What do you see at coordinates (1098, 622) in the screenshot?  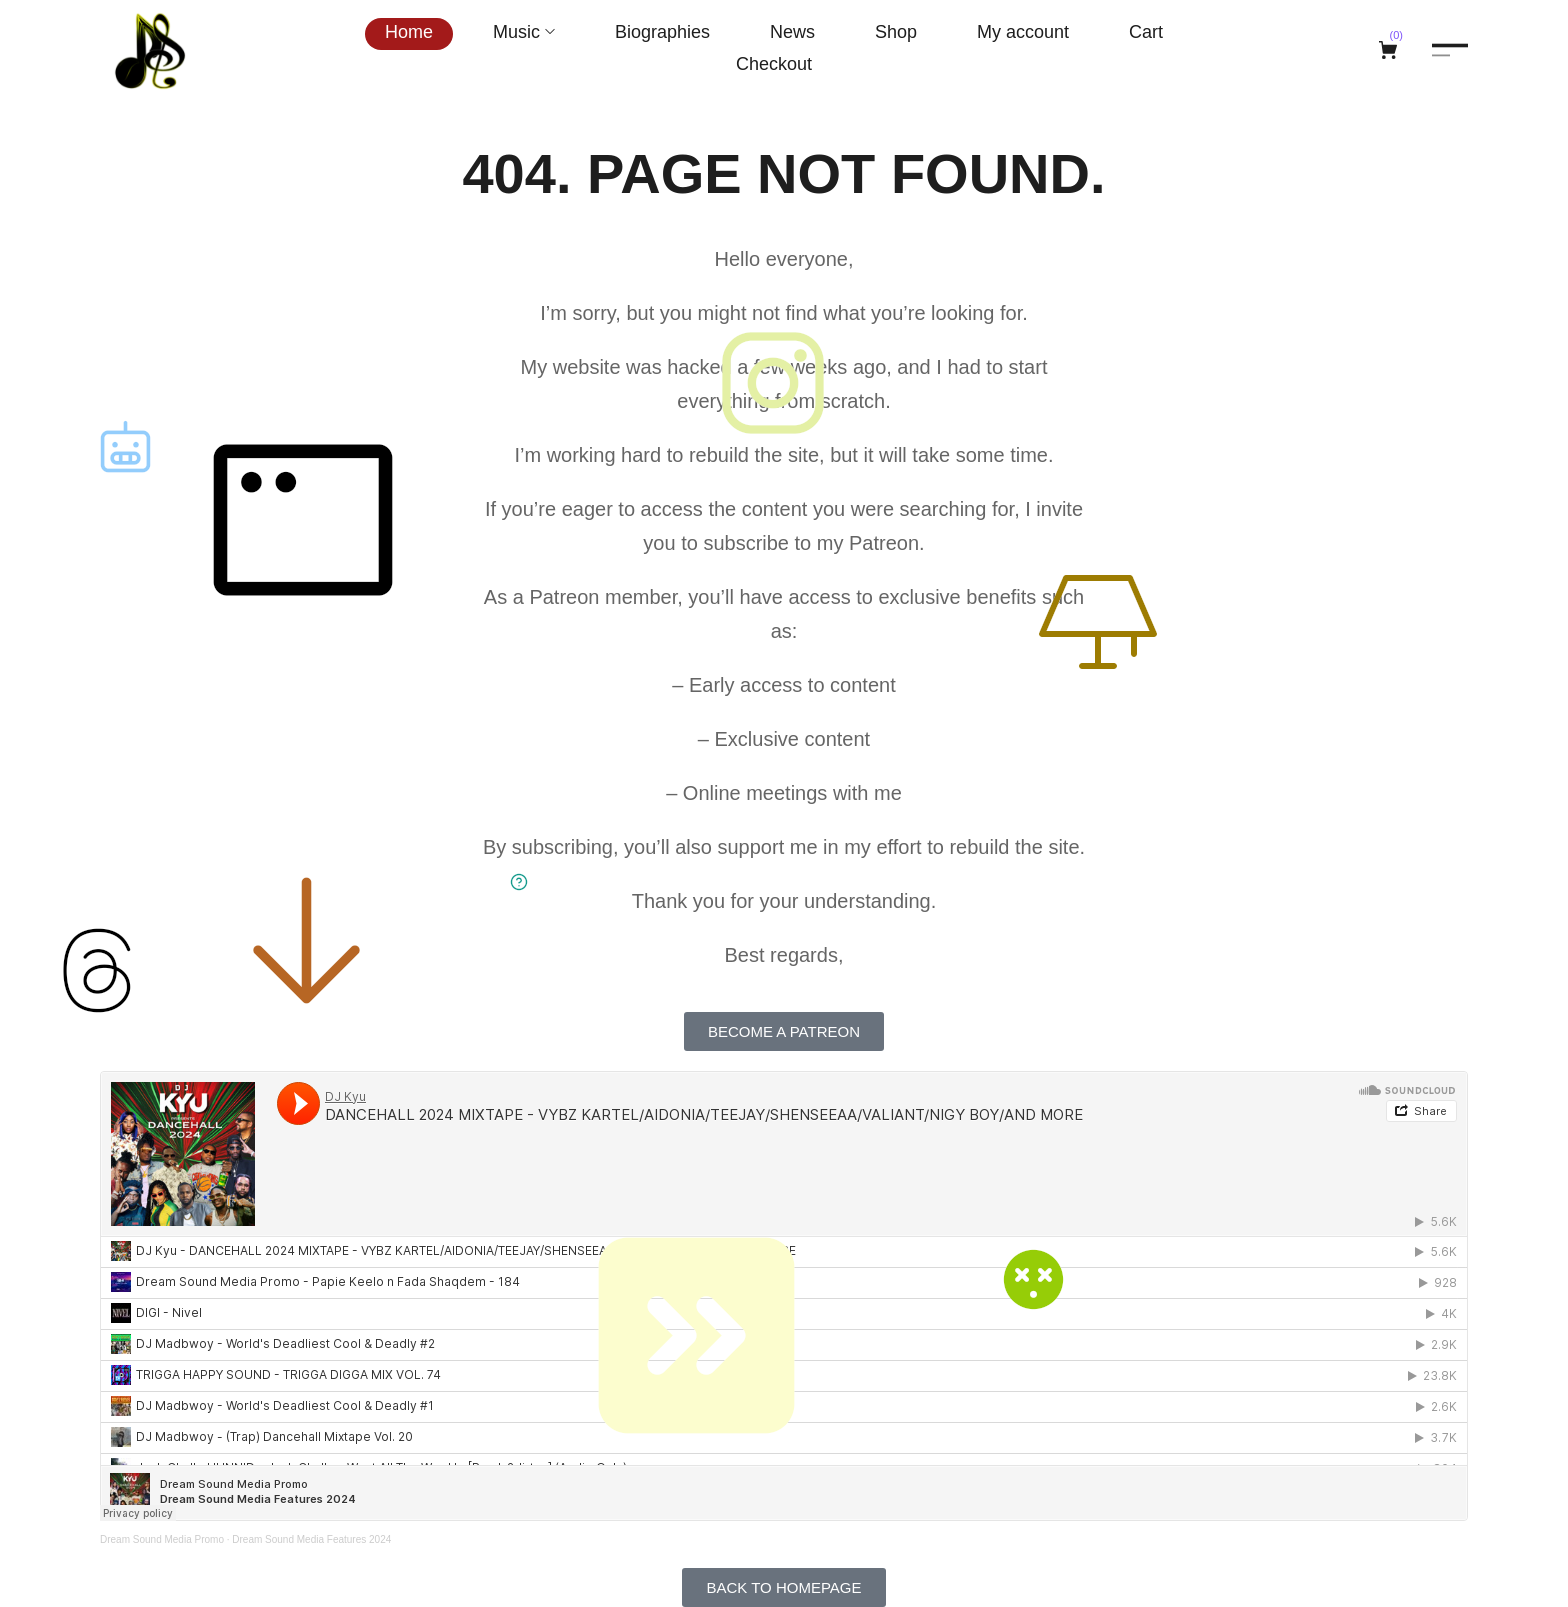 I see `toggle lamp or lighting control` at bounding box center [1098, 622].